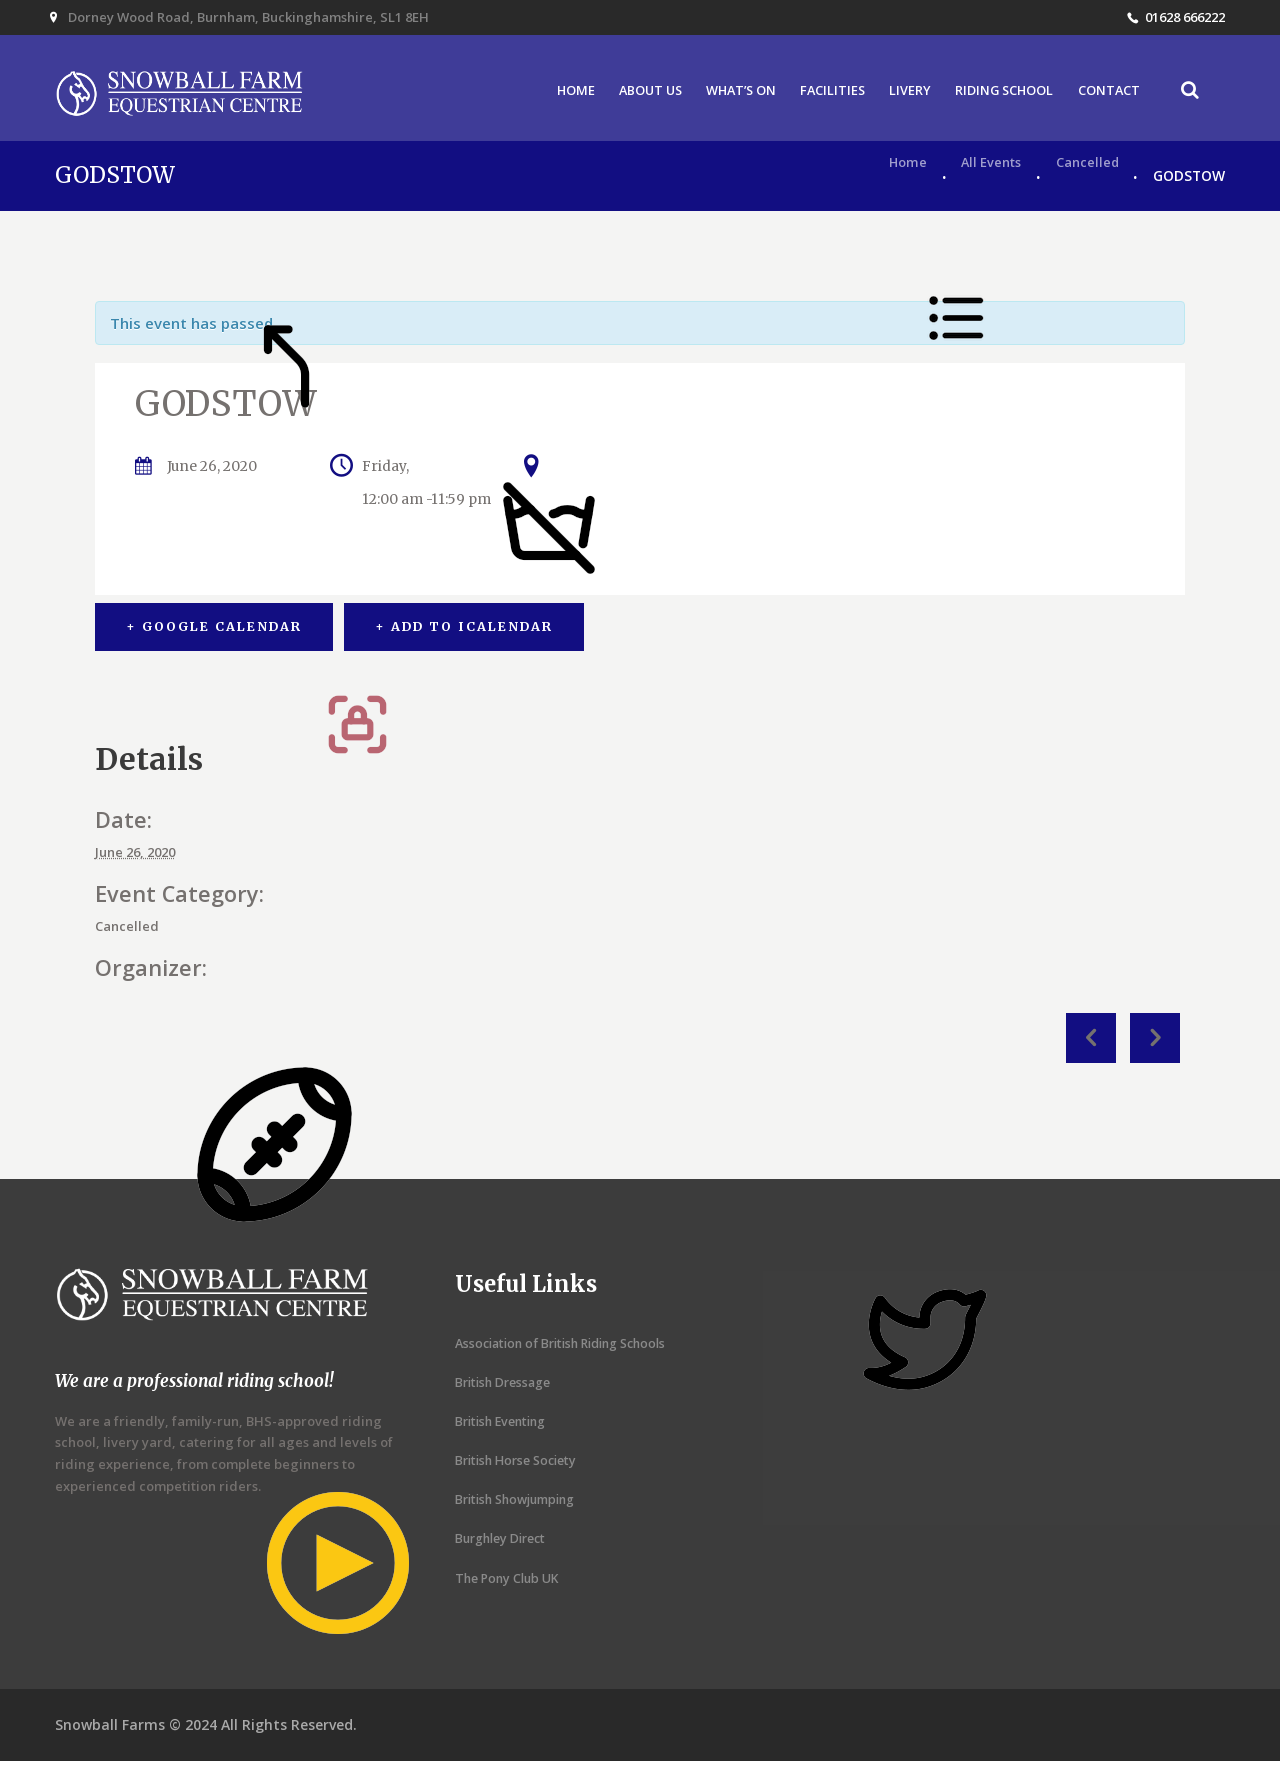  Describe the element at coordinates (284, 366) in the screenshot. I see `bear left at the next turn` at that location.